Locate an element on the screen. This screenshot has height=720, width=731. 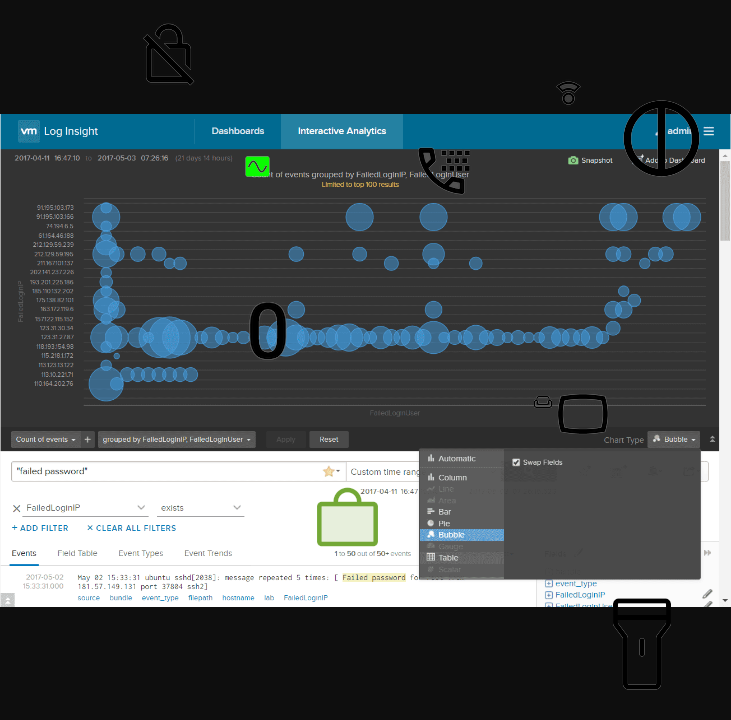
set exposure compensation to zero is located at coordinates (268, 333).